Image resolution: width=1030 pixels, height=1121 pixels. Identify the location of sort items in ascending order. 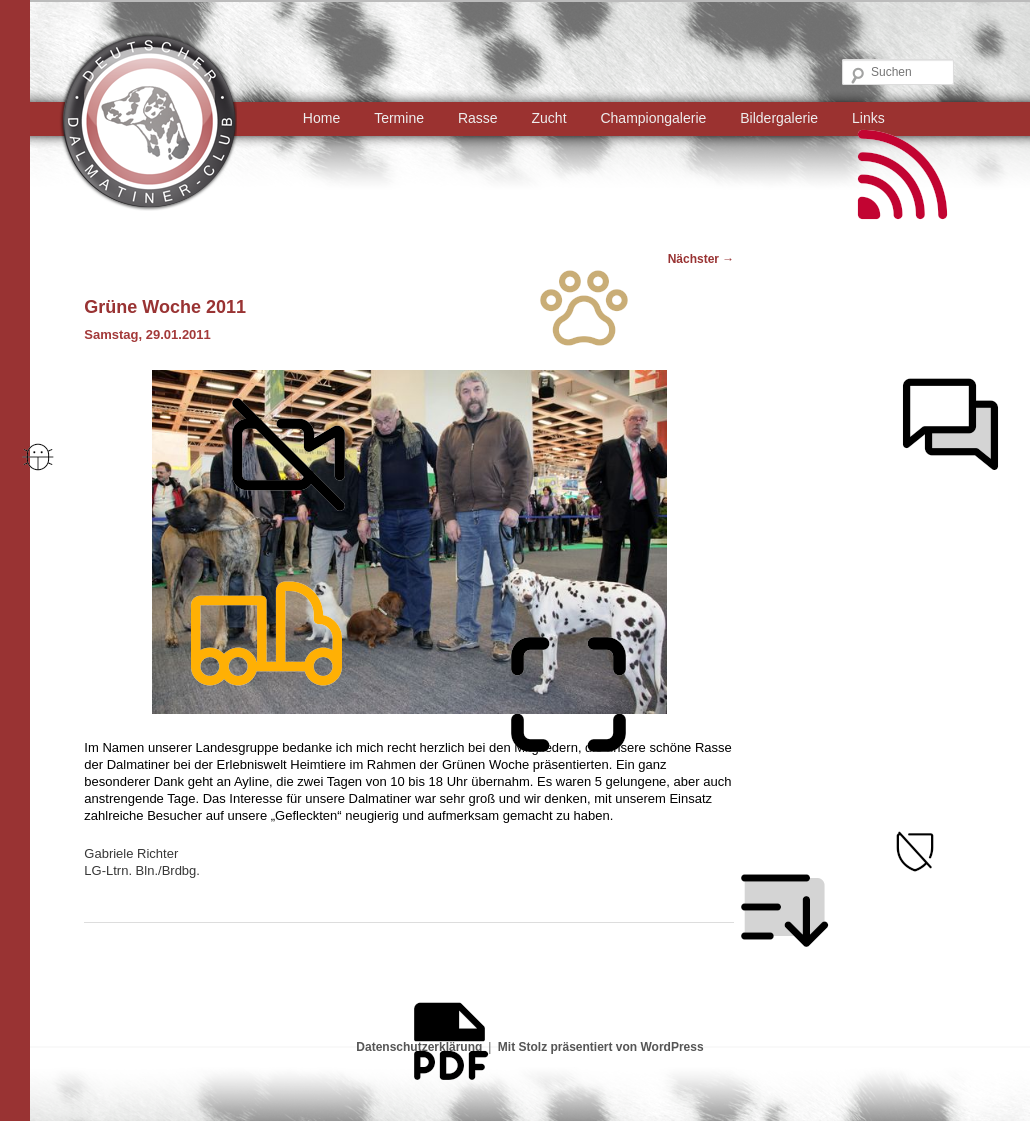
(781, 907).